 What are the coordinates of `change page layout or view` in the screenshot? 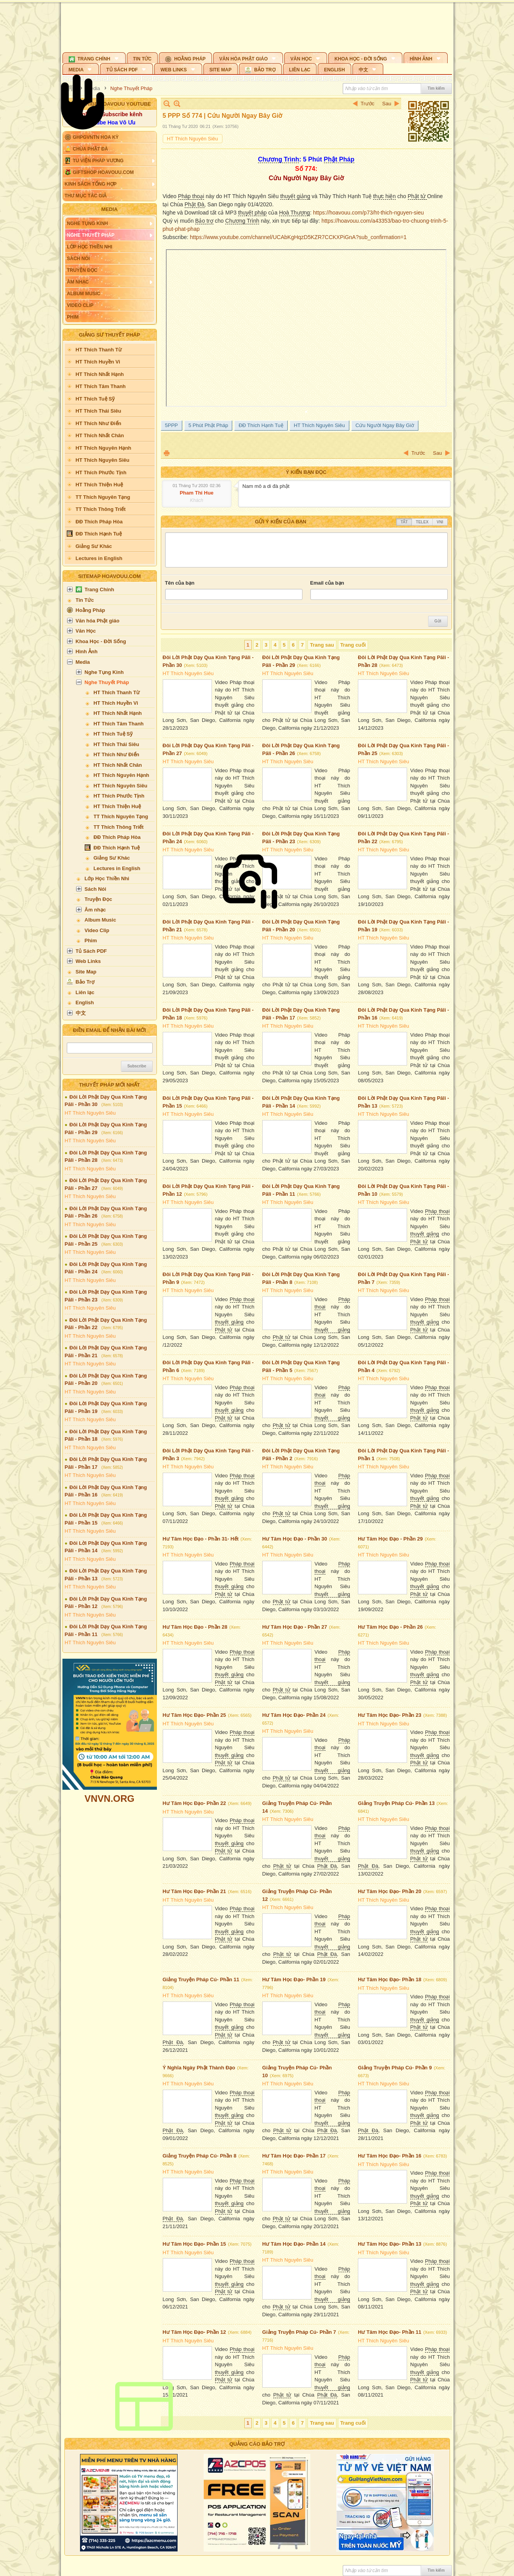 It's located at (144, 2406).